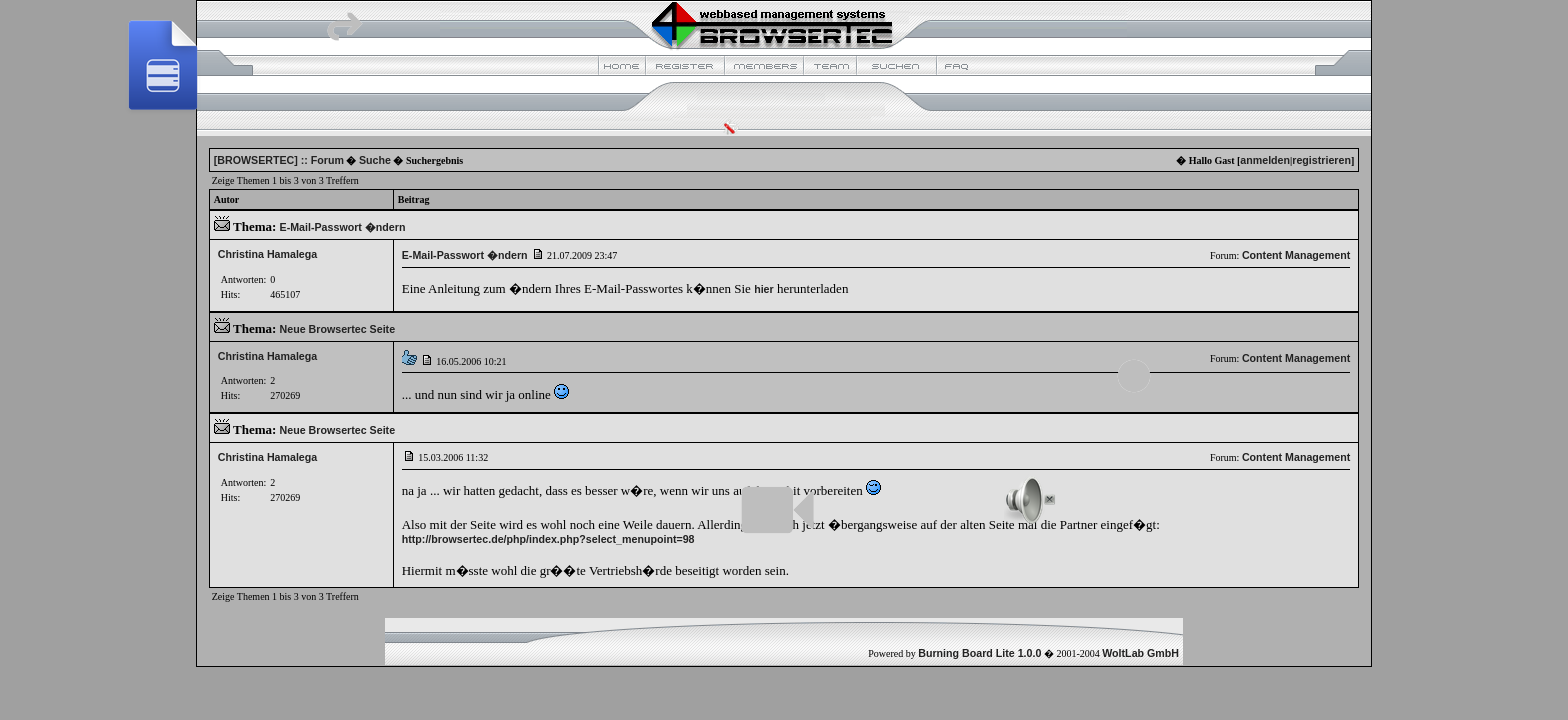 The height and width of the screenshot is (720, 1568). What do you see at coordinates (1030, 500) in the screenshot?
I see `indicates audio is muted` at bounding box center [1030, 500].